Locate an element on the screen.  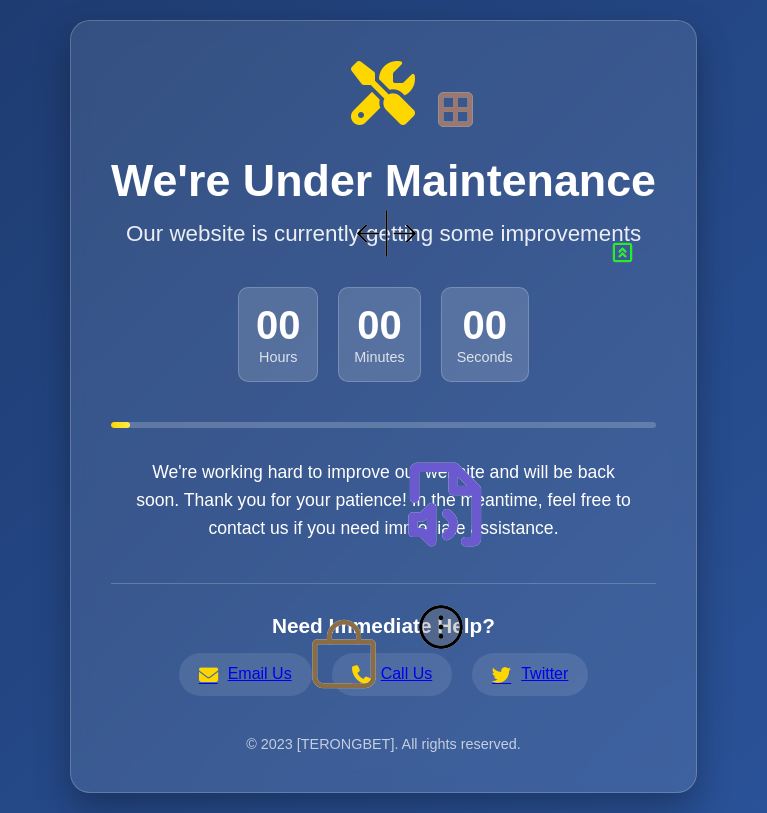
open more options menu is located at coordinates (441, 627).